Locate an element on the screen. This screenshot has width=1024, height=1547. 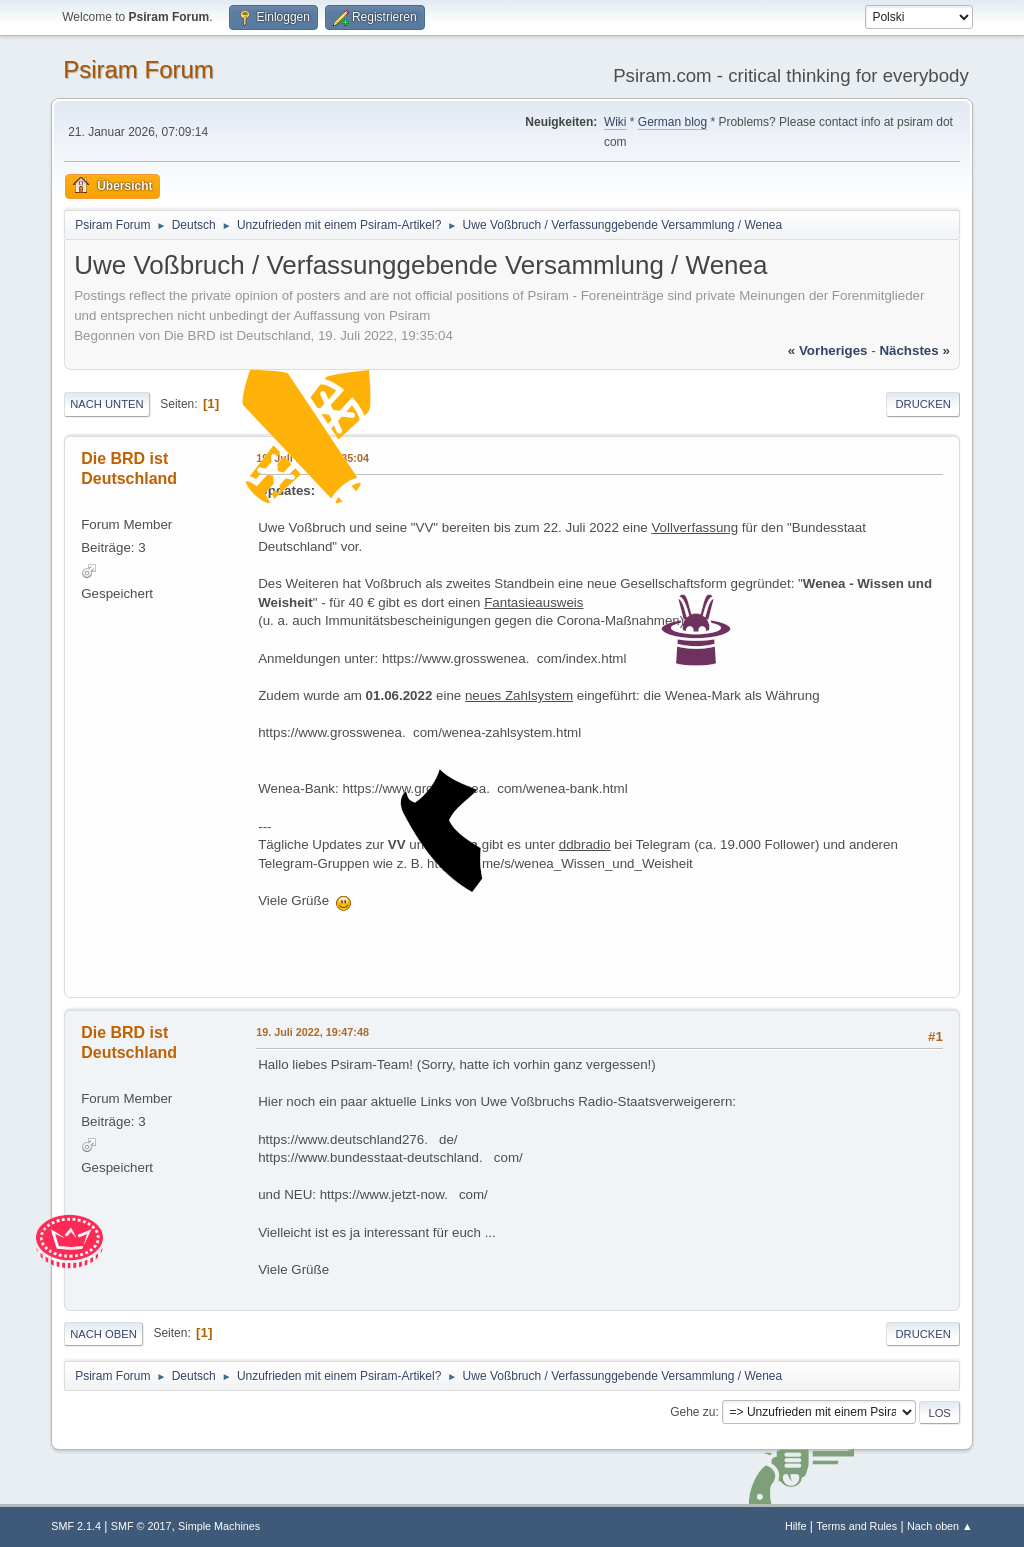
select Peru as your country or region is located at coordinates (441, 829).